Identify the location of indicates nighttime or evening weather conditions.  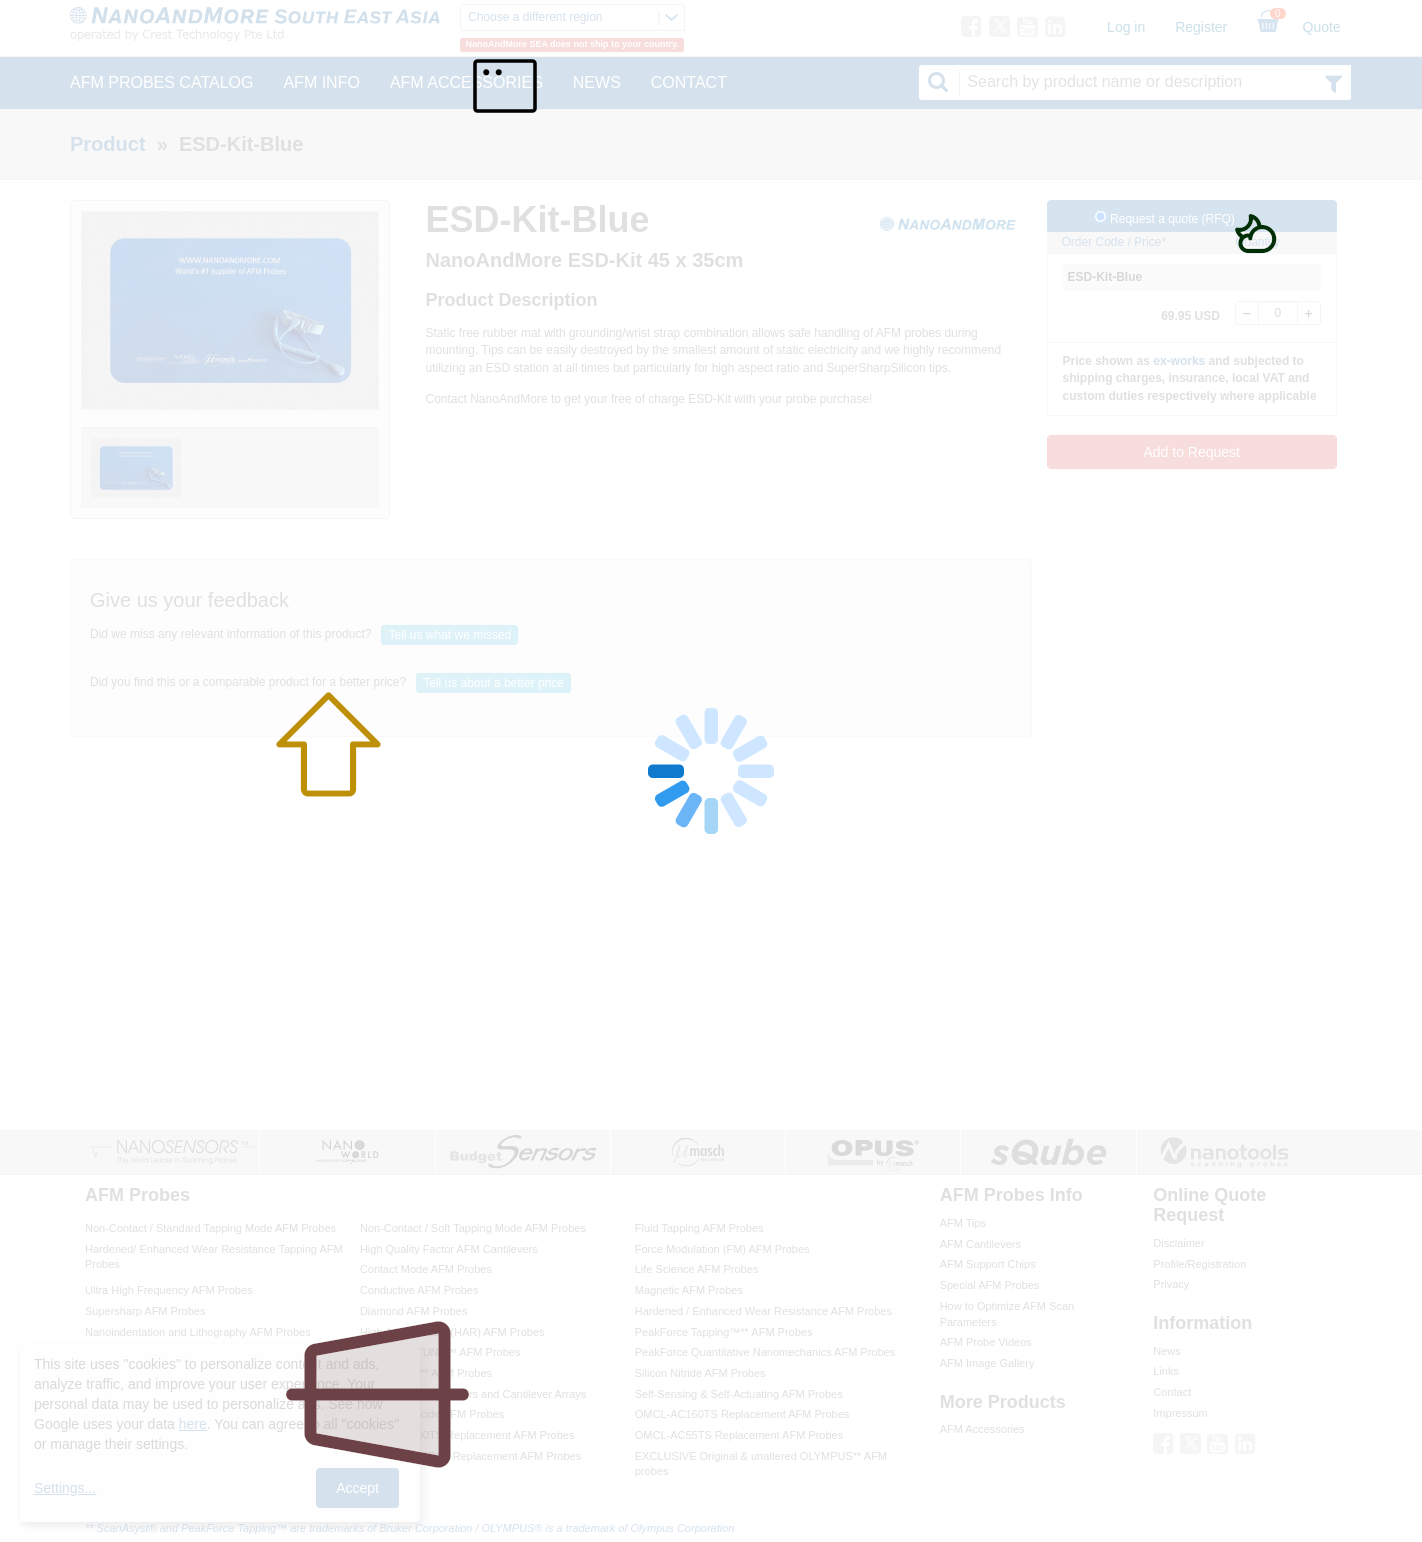
(1254, 235).